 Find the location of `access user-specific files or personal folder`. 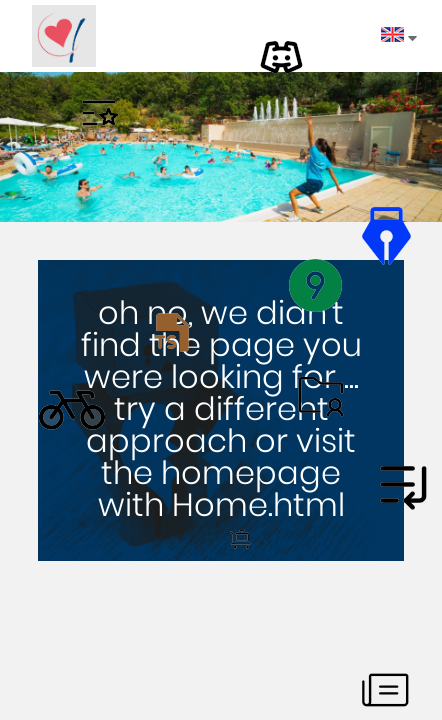

access user-specific files or personal folder is located at coordinates (321, 394).